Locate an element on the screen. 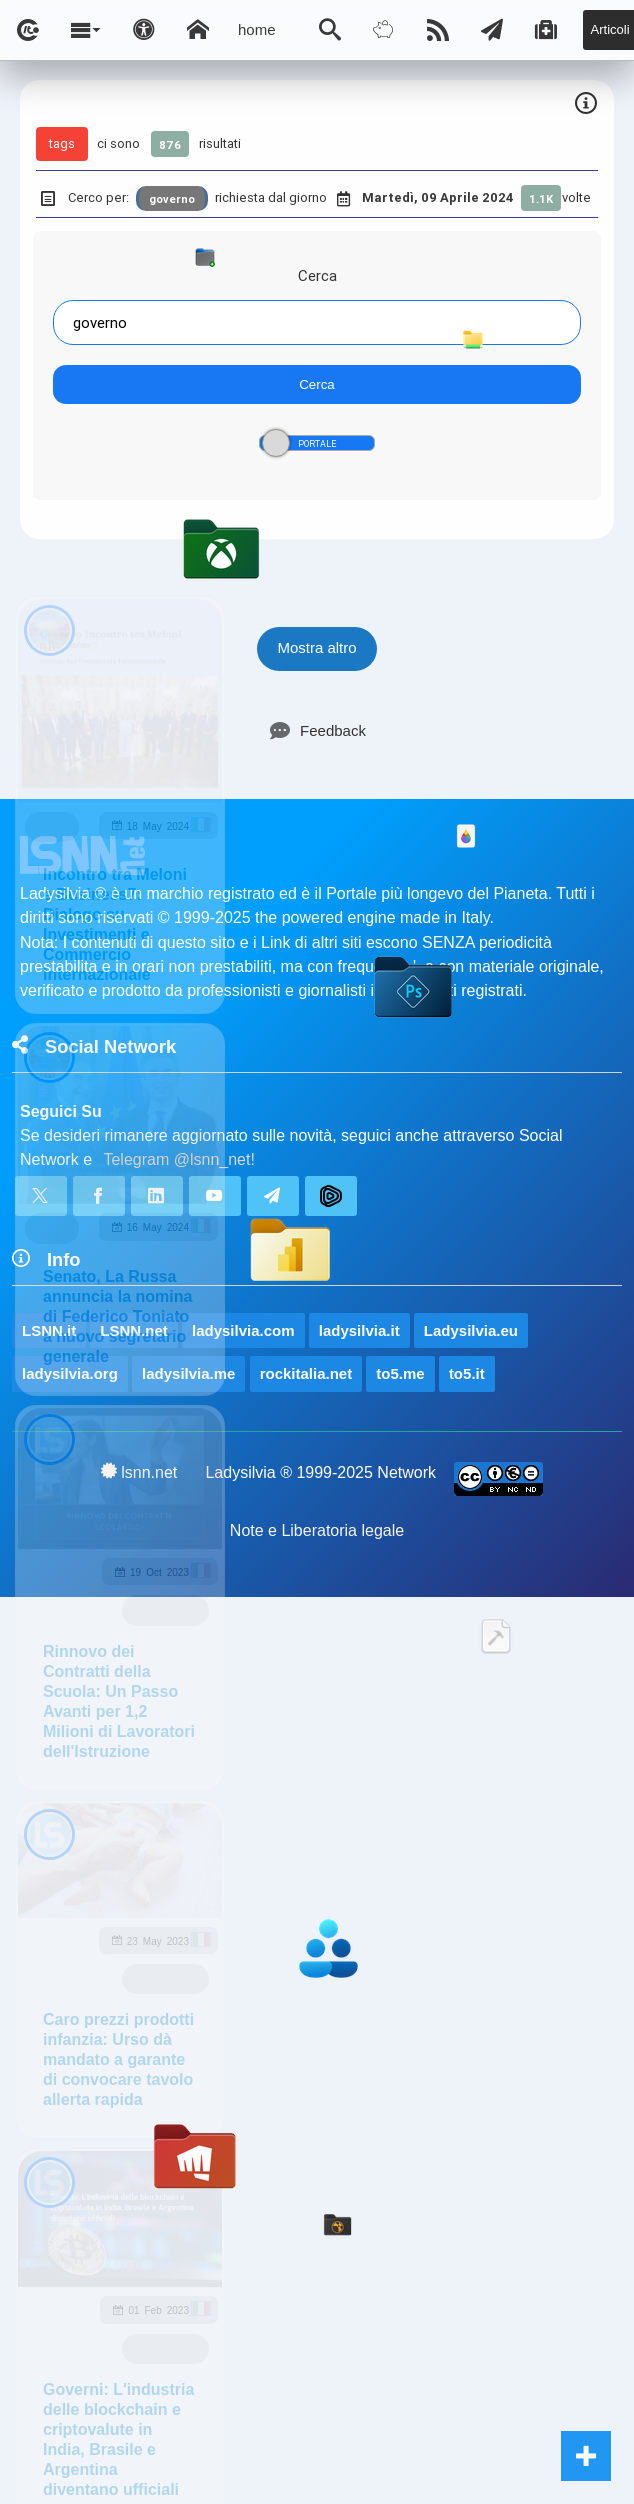 Image resolution: width=634 pixels, height=2504 pixels. open folder containing Power BI files is located at coordinates (290, 1252).